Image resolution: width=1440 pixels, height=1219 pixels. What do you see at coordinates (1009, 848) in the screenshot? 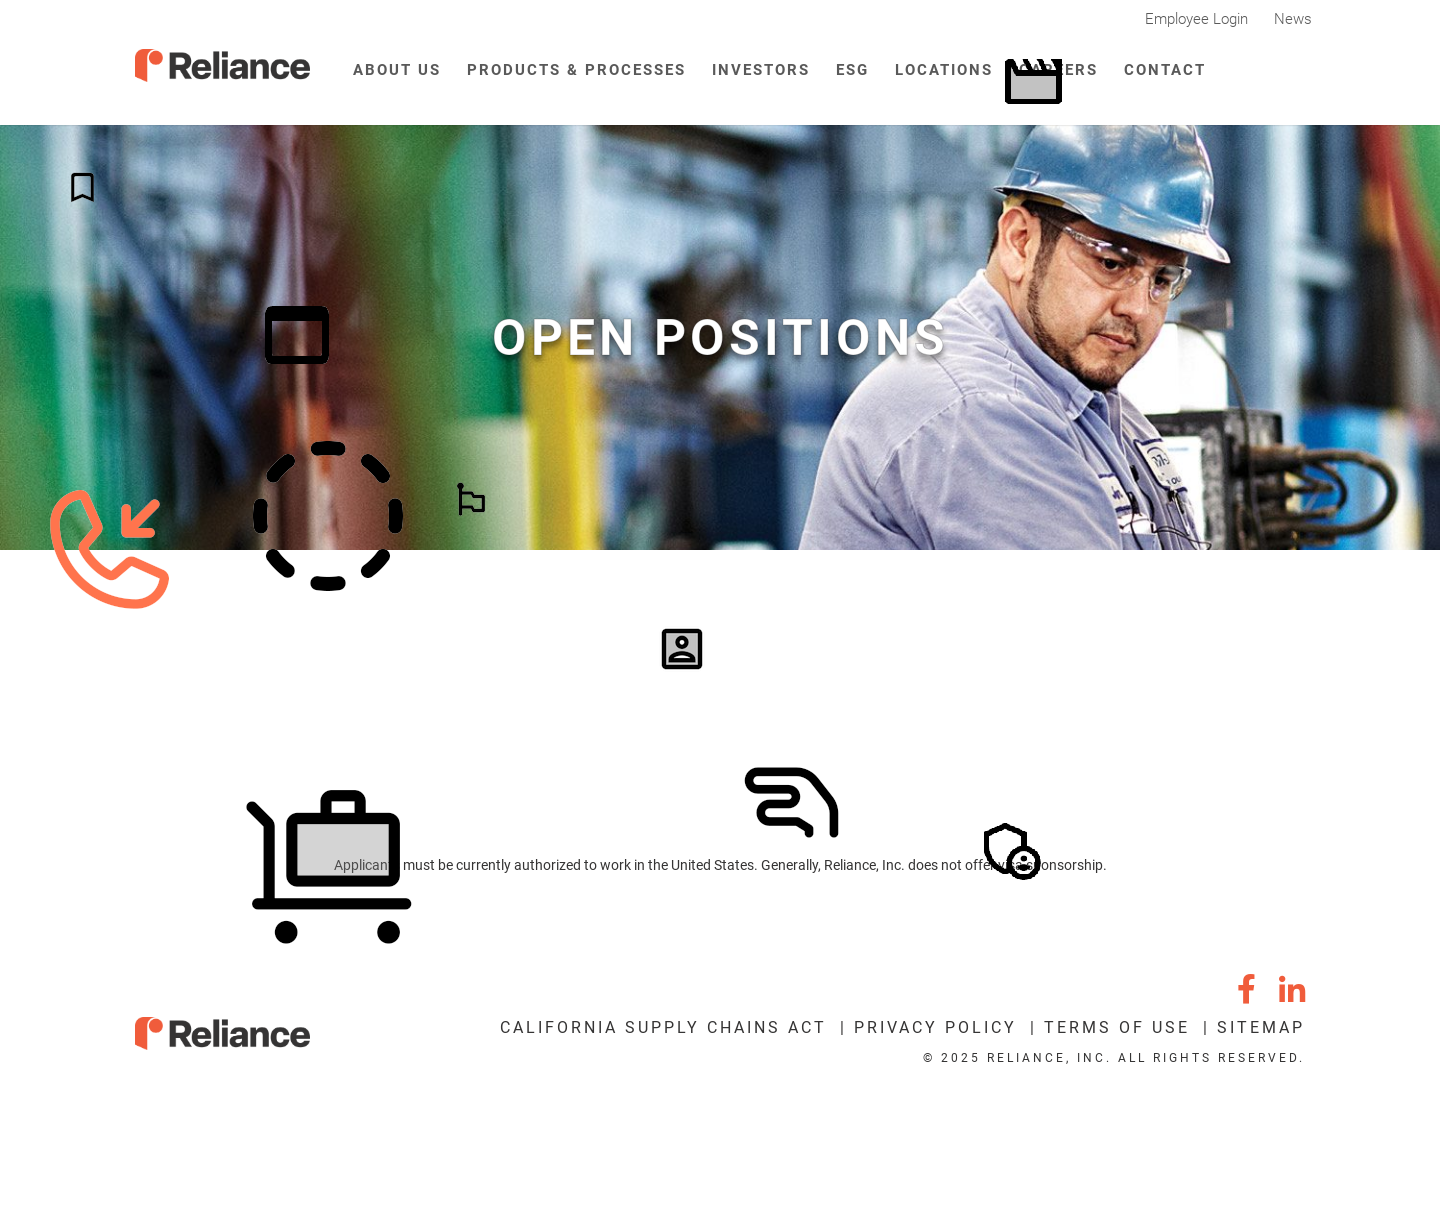
I see `access admin or user security settings` at bounding box center [1009, 848].